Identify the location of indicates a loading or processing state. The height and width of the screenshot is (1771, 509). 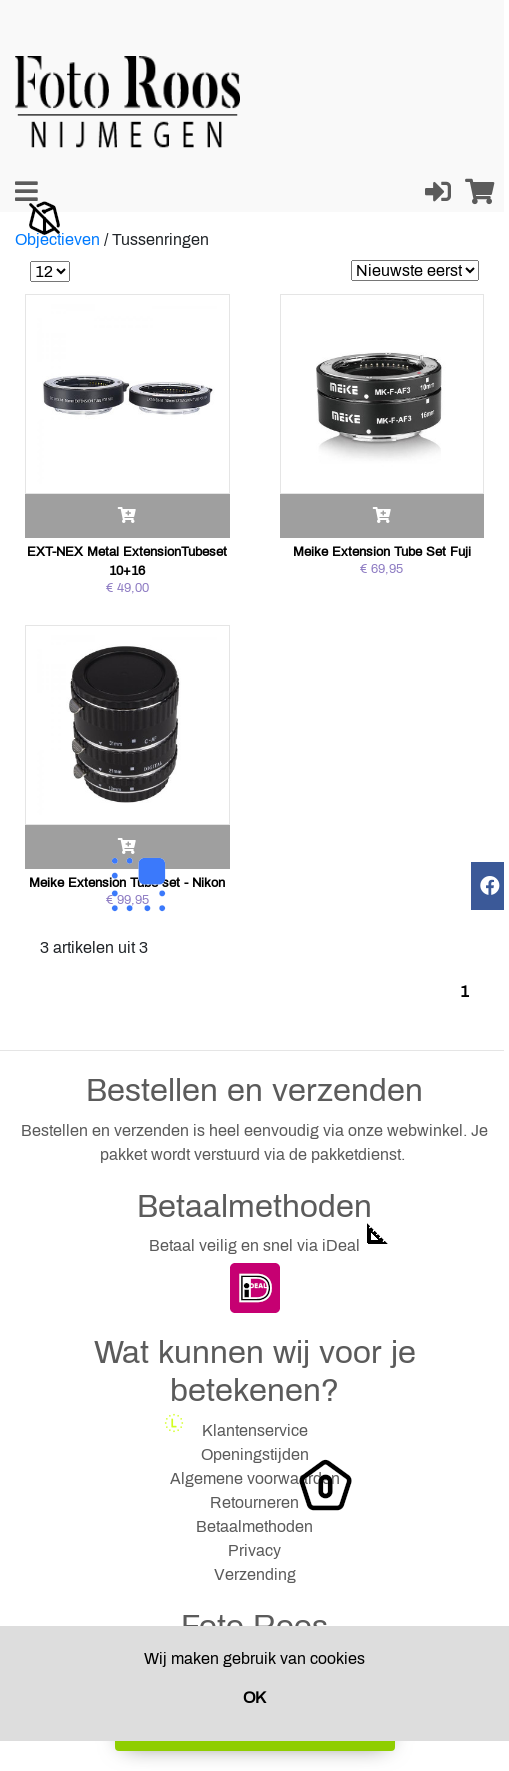
(174, 1423).